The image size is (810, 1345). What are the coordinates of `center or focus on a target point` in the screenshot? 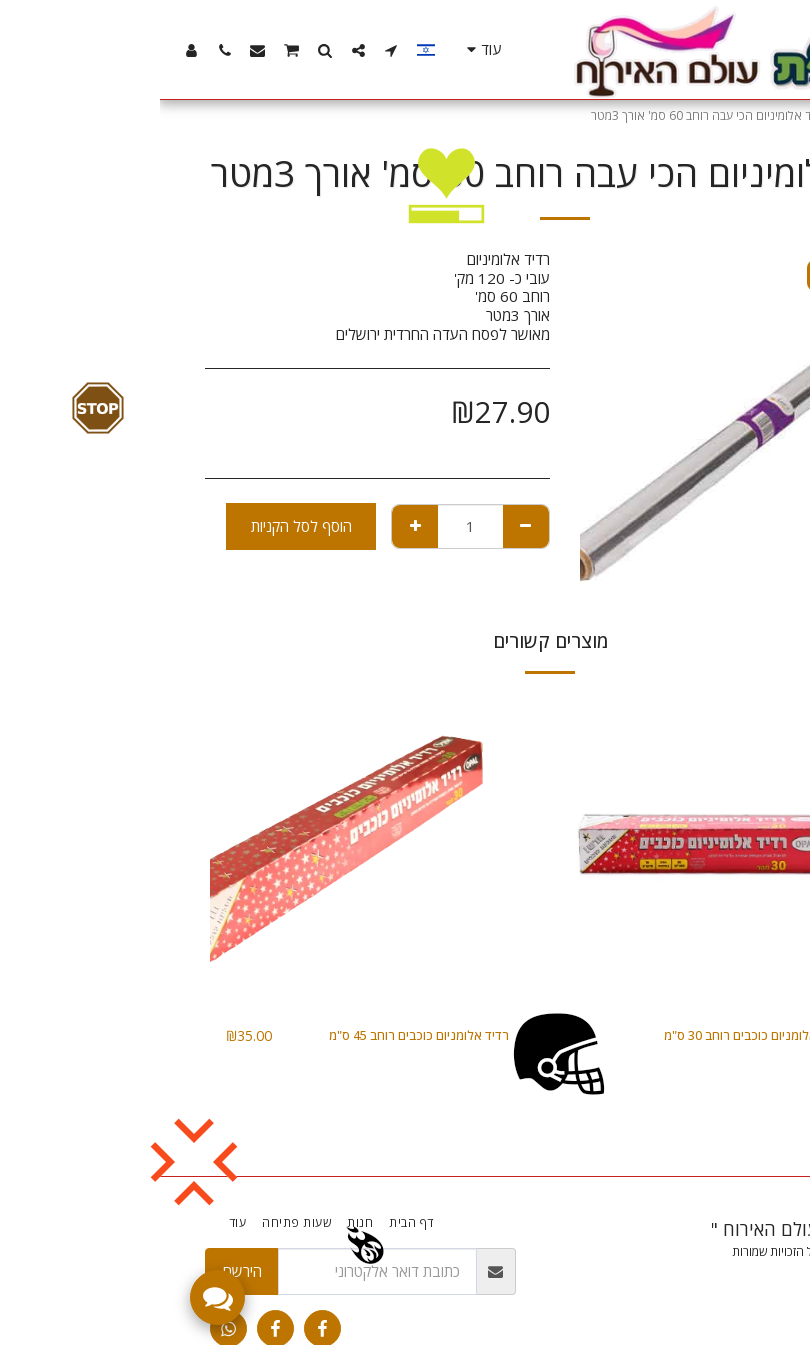 It's located at (194, 1162).